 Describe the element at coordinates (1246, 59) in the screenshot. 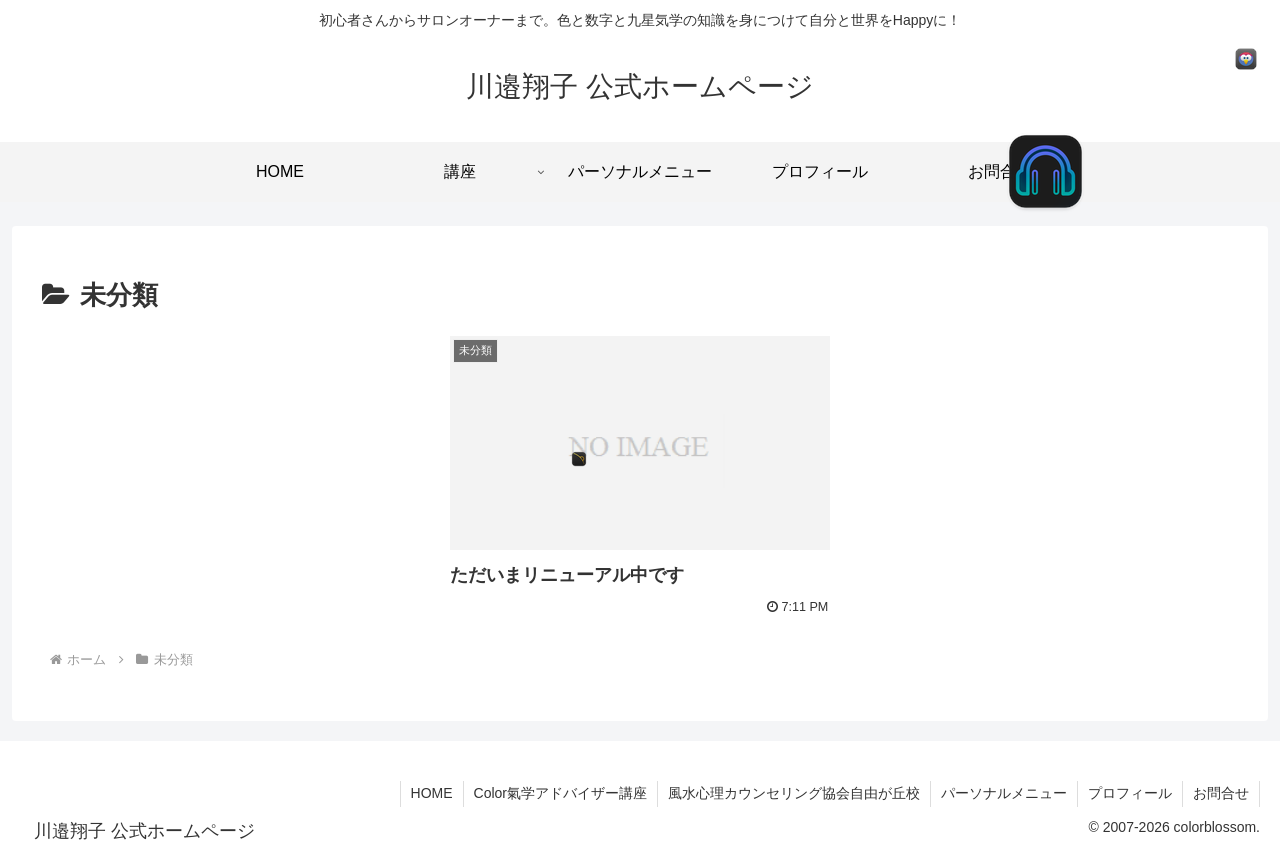

I see `open corebird twitter client` at that location.